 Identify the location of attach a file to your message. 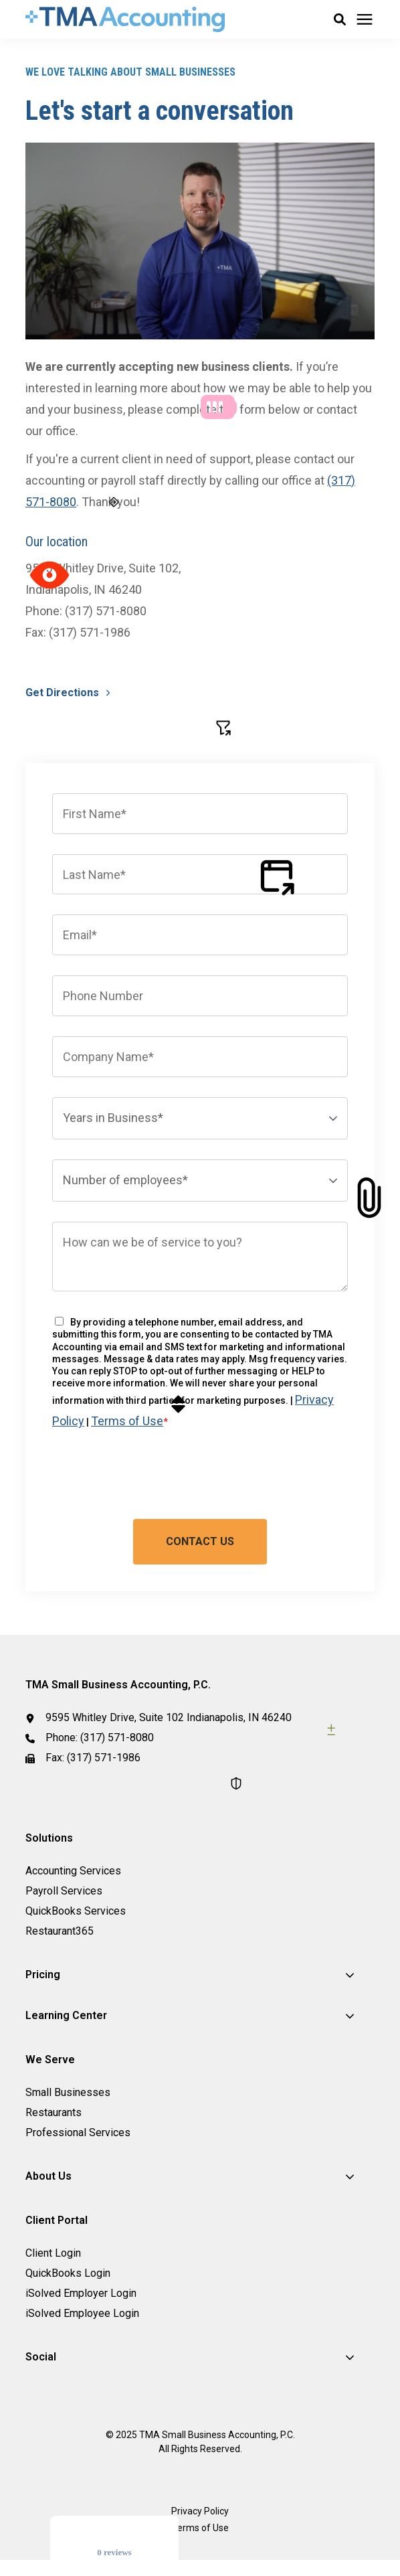
(369, 1198).